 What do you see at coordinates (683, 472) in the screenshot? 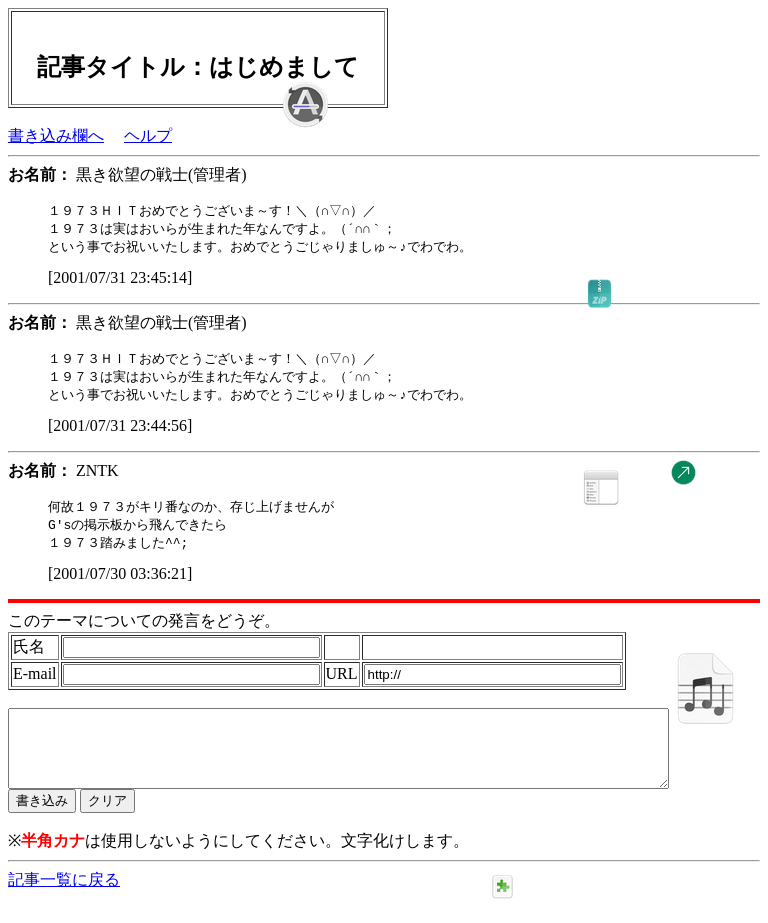
I see `indicates a symbolic link or shortcut to another file` at bounding box center [683, 472].